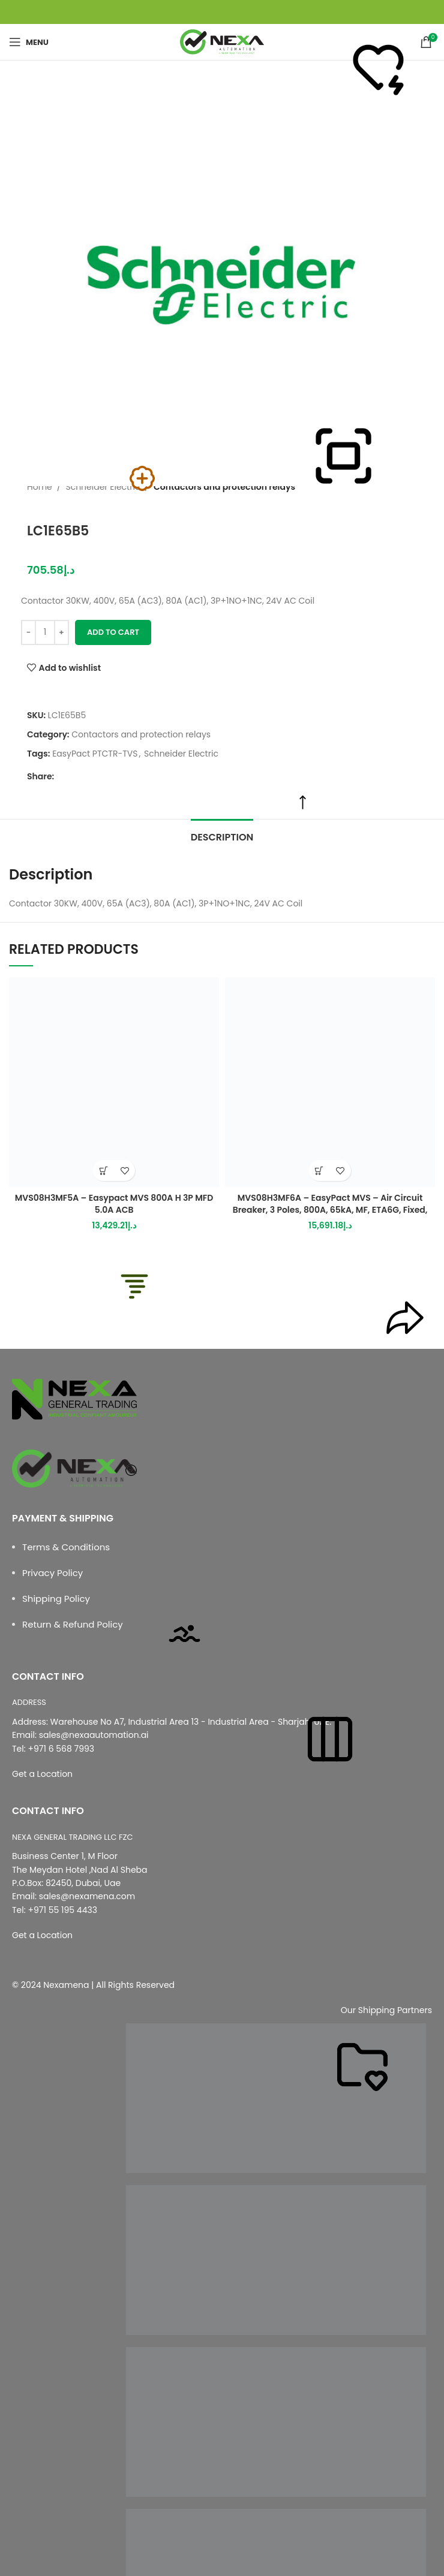  What do you see at coordinates (362, 2066) in the screenshot?
I see `access your favorites folder` at bounding box center [362, 2066].